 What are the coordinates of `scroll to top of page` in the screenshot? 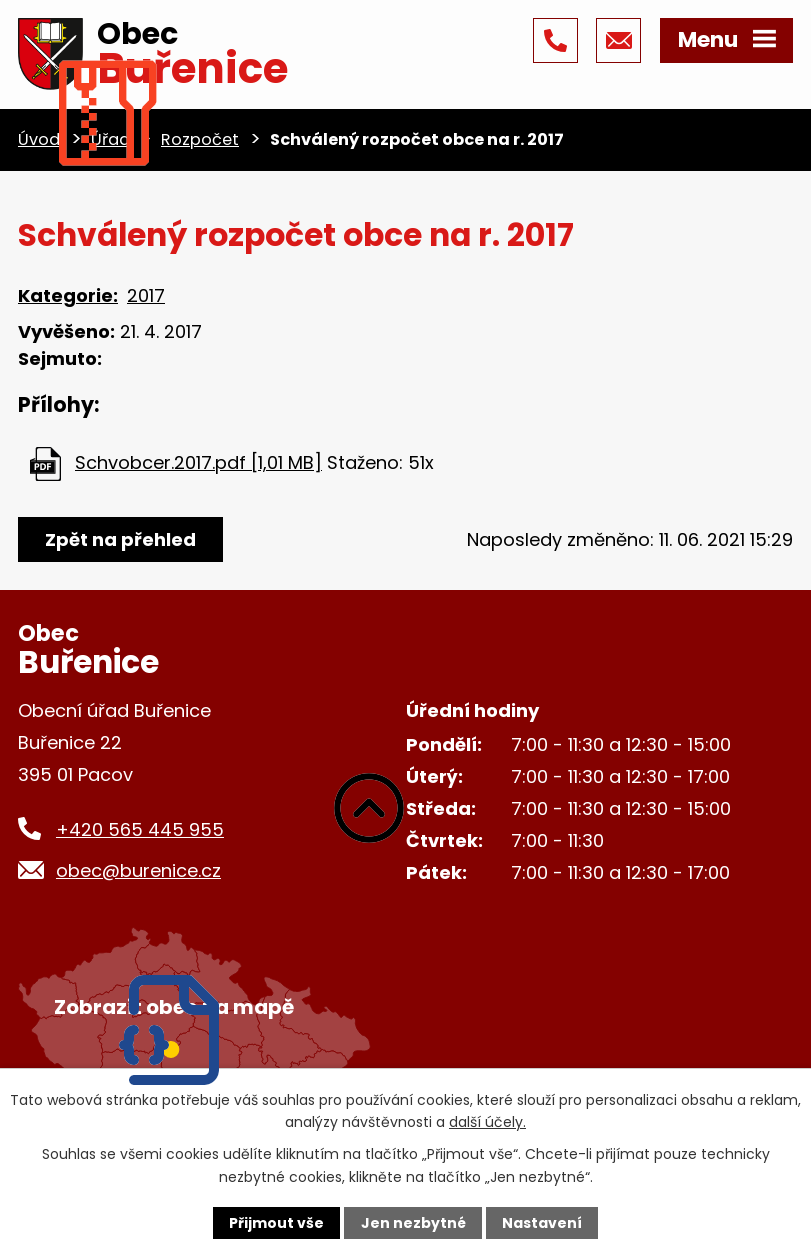 It's located at (369, 808).